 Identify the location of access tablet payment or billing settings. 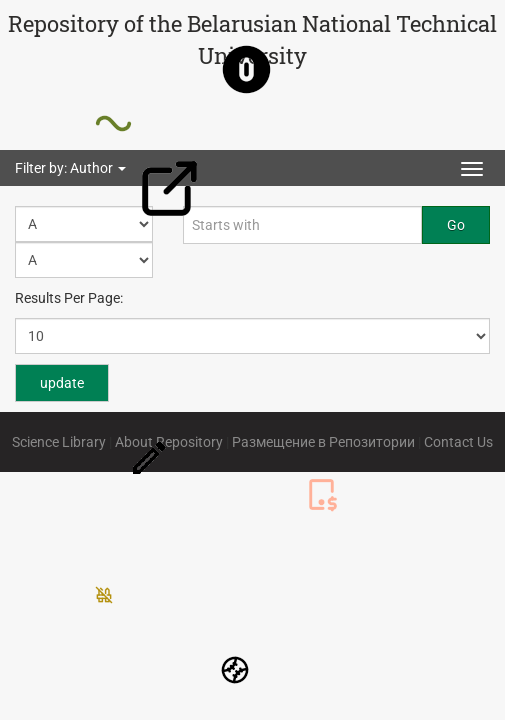
(321, 494).